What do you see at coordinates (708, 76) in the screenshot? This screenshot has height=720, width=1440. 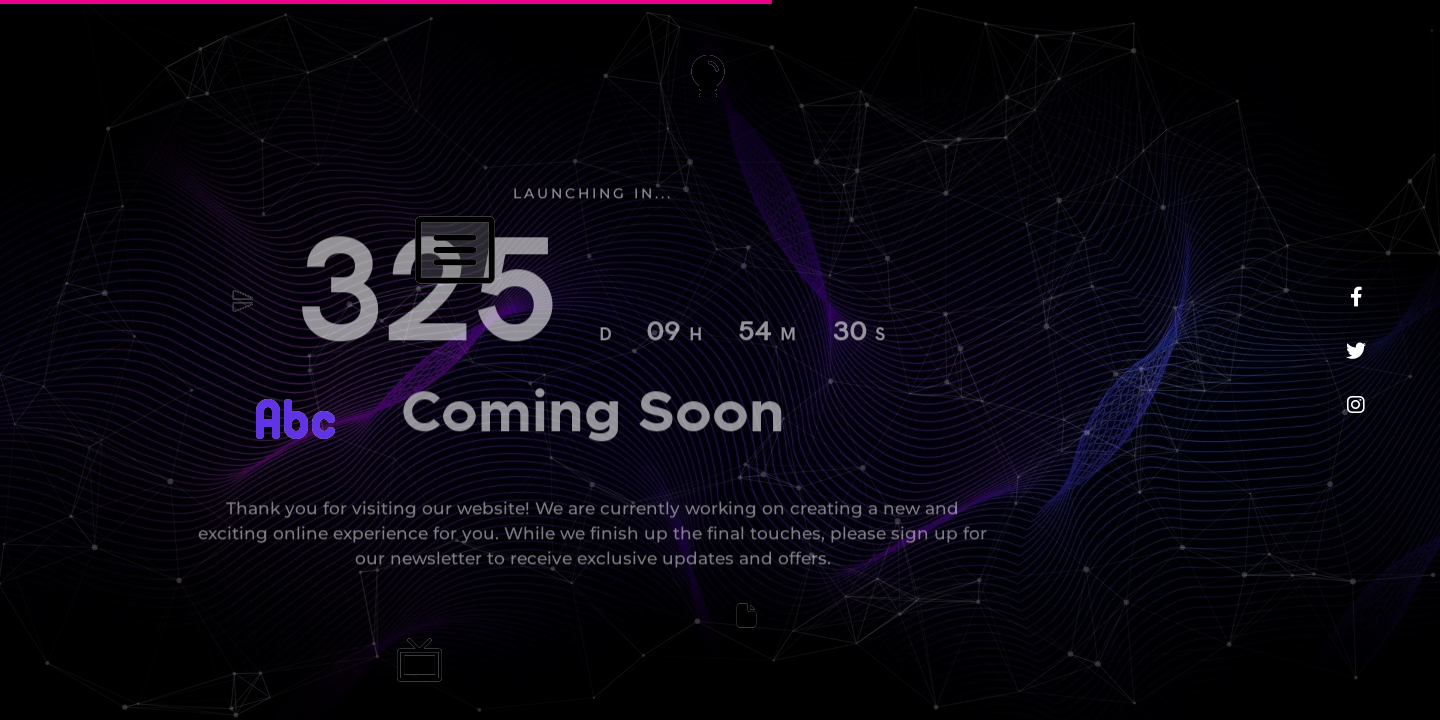 I see `view tips or helpful suggestions` at bounding box center [708, 76].